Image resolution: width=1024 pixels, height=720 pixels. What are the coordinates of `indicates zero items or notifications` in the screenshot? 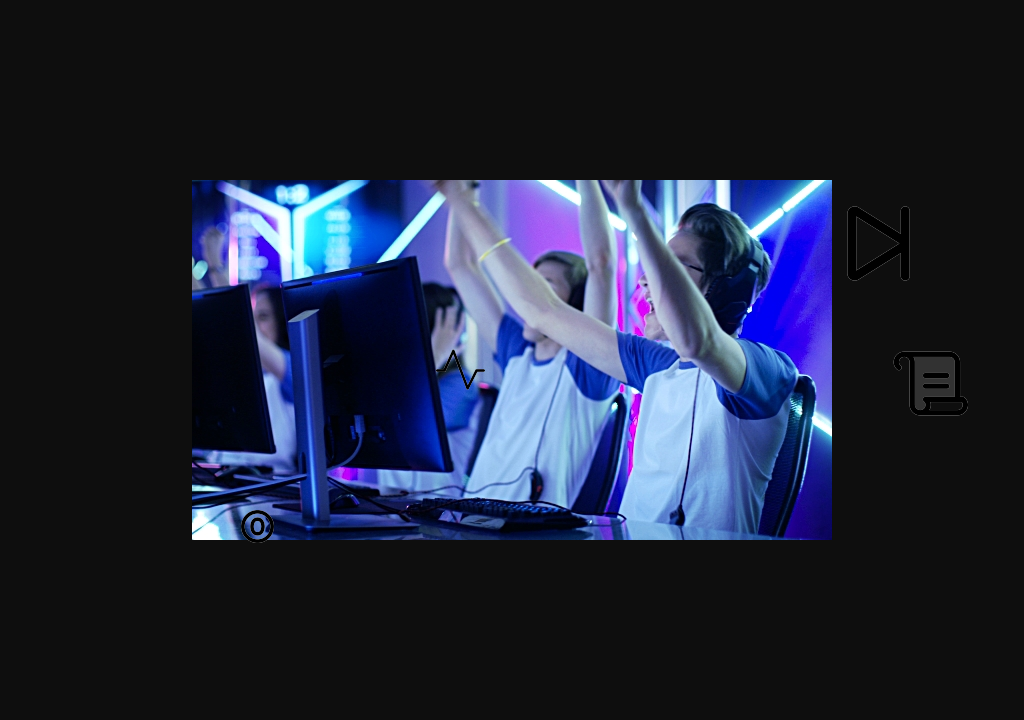 It's located at (257, 526).